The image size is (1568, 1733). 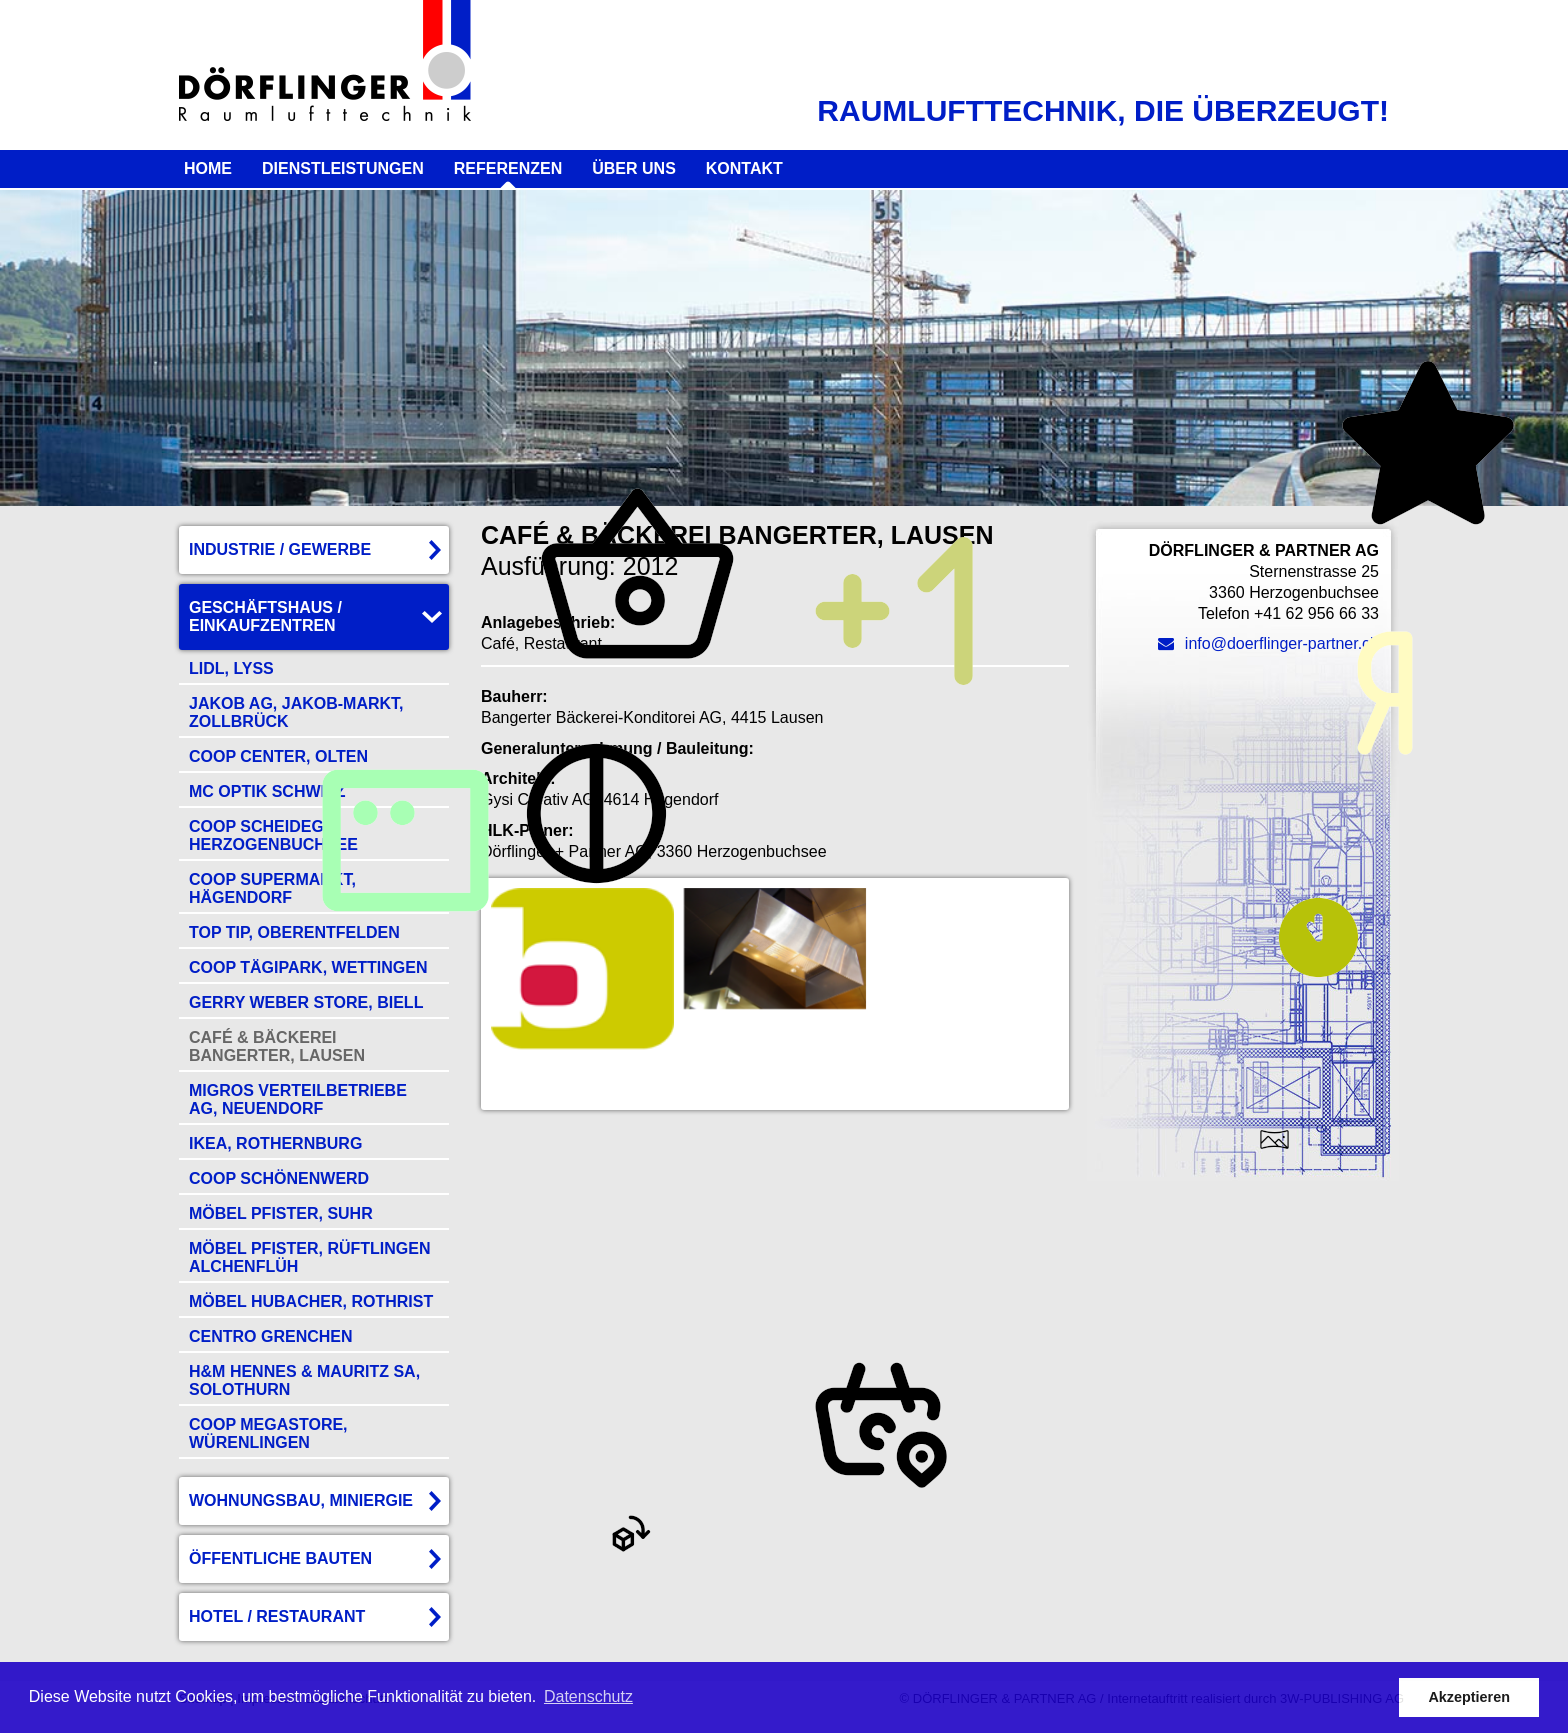 I want to click on toggle between light and dark mode, so click(x=596, y=813).